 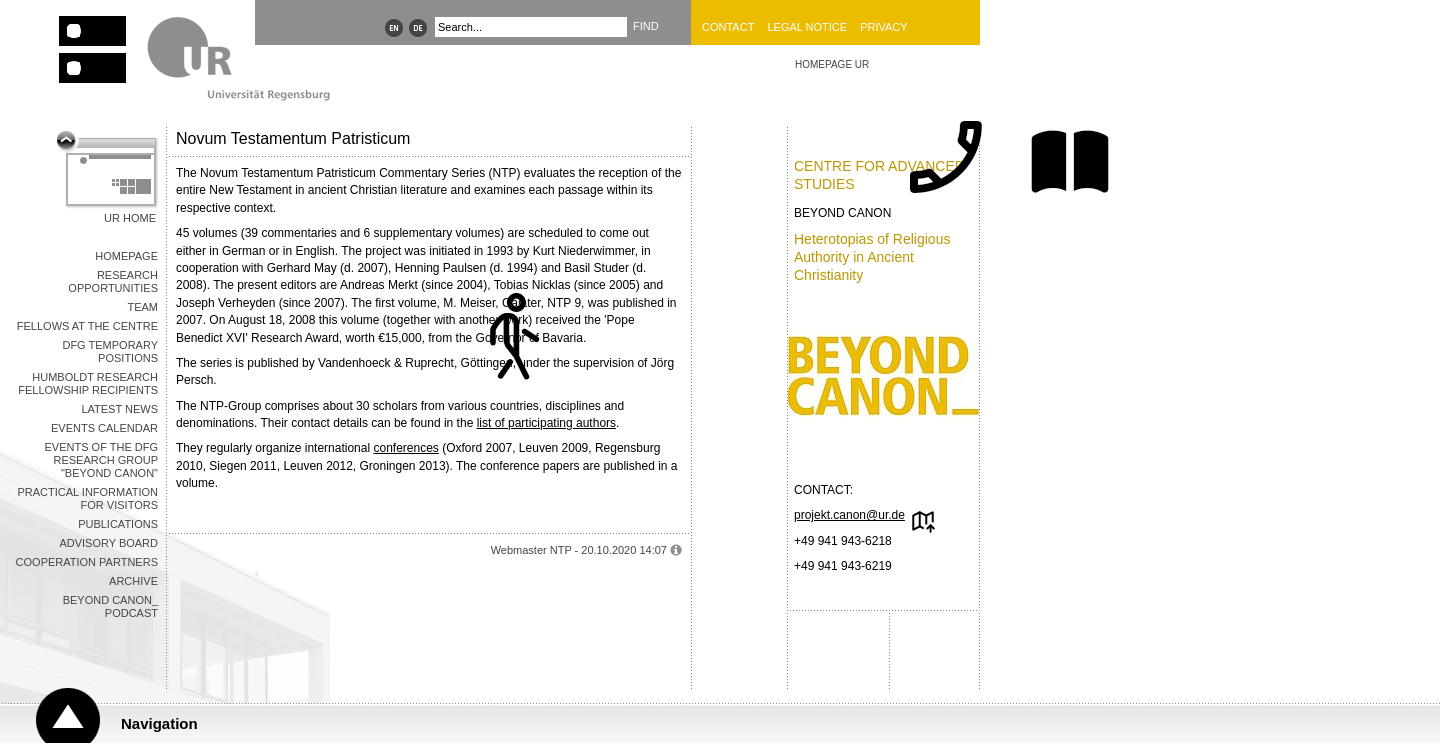 What do you see at coordinates (923, 521) in the screenshot?
I see `upload or share your current map location` at bounding box center [923, 521].